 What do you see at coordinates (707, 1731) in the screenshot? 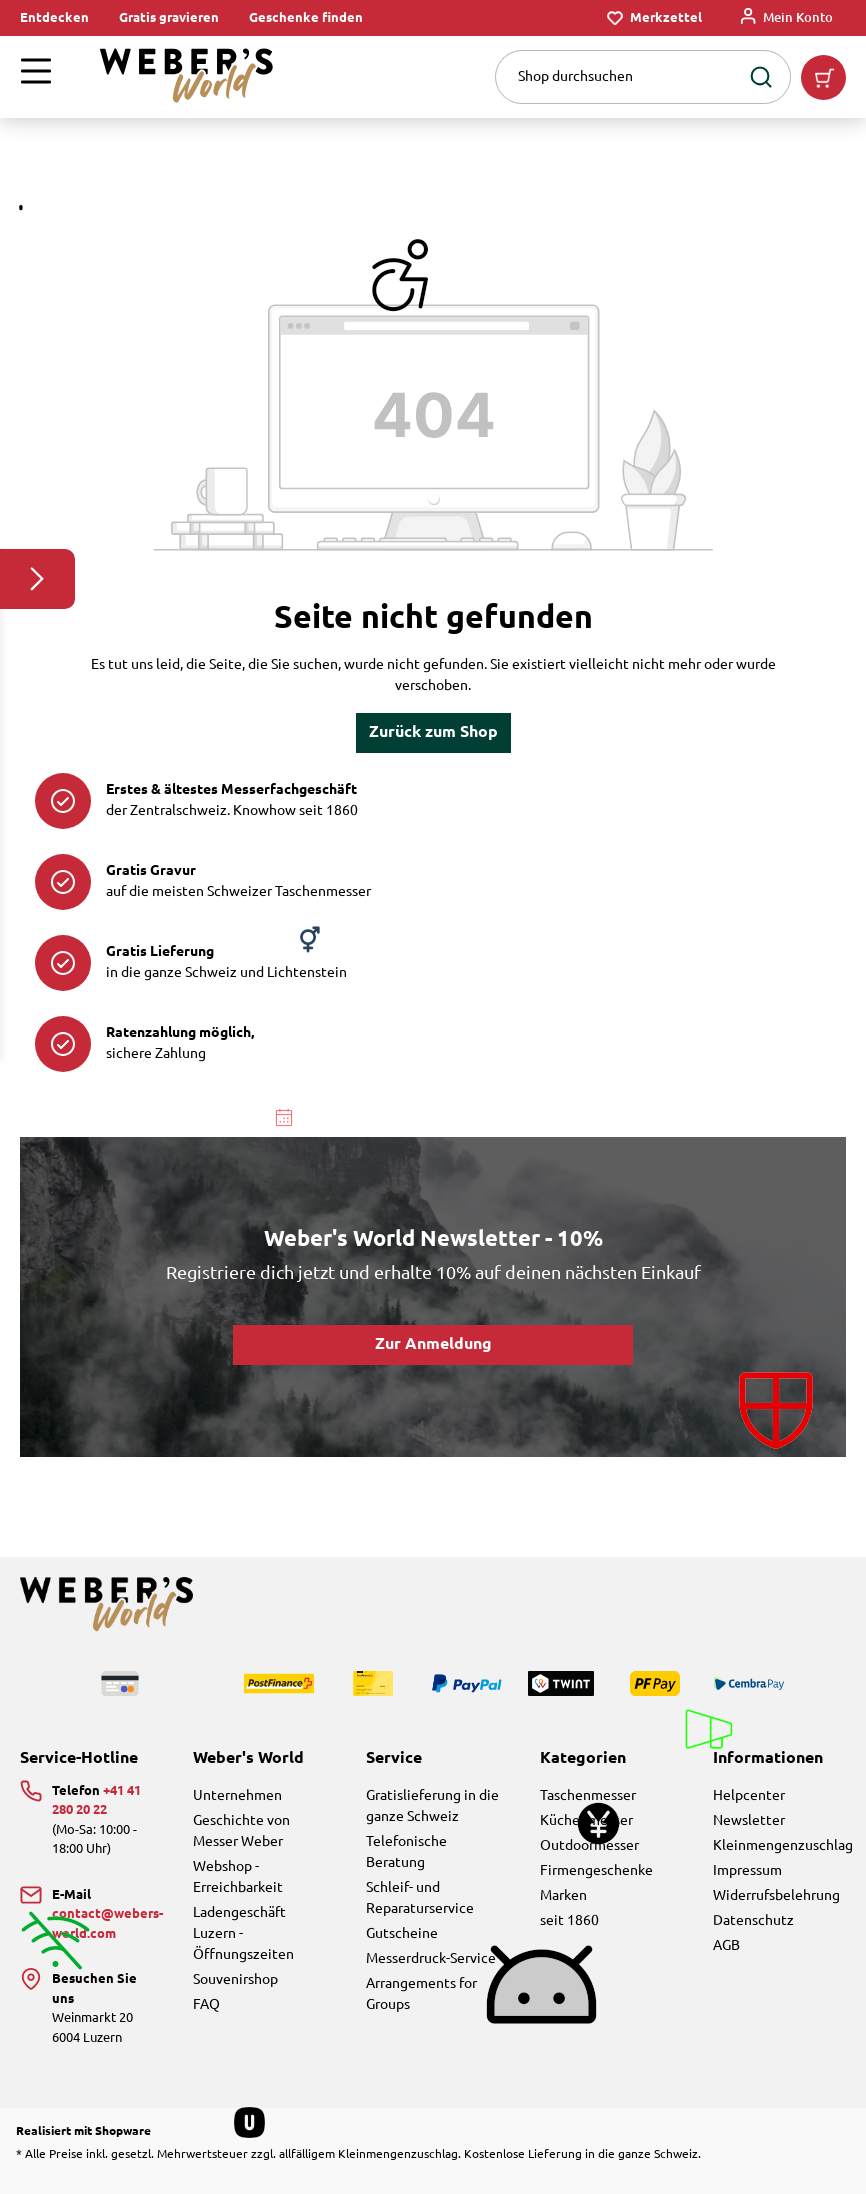
I see `make an announcement` at bounding box center [707, 1731].